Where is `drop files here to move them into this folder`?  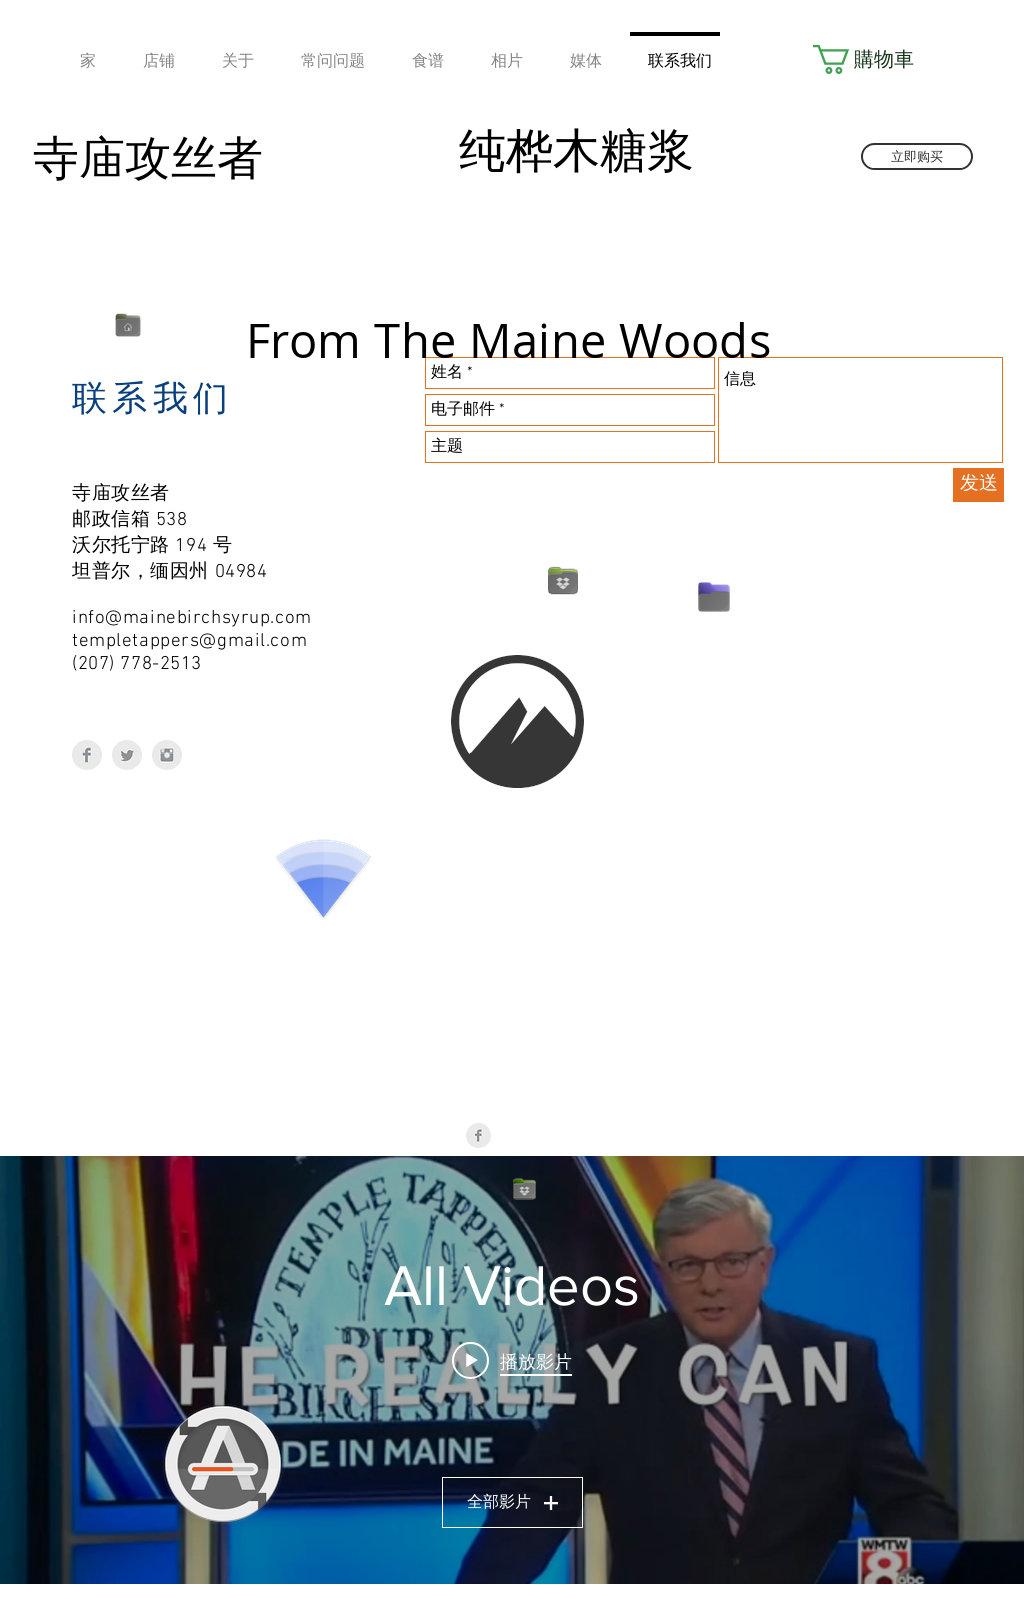 drop files here to move them into this folder is located at coordinates (714, 597).